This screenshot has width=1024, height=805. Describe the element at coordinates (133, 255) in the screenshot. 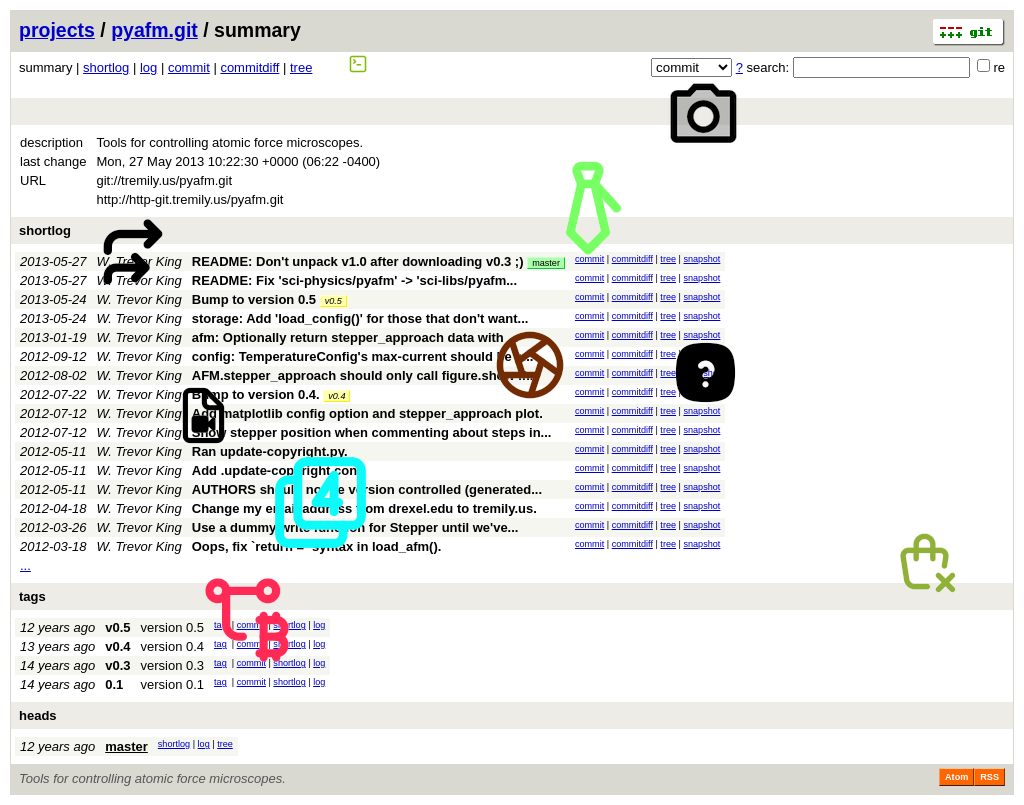

I see `redirect or forward multiple items` at that location.